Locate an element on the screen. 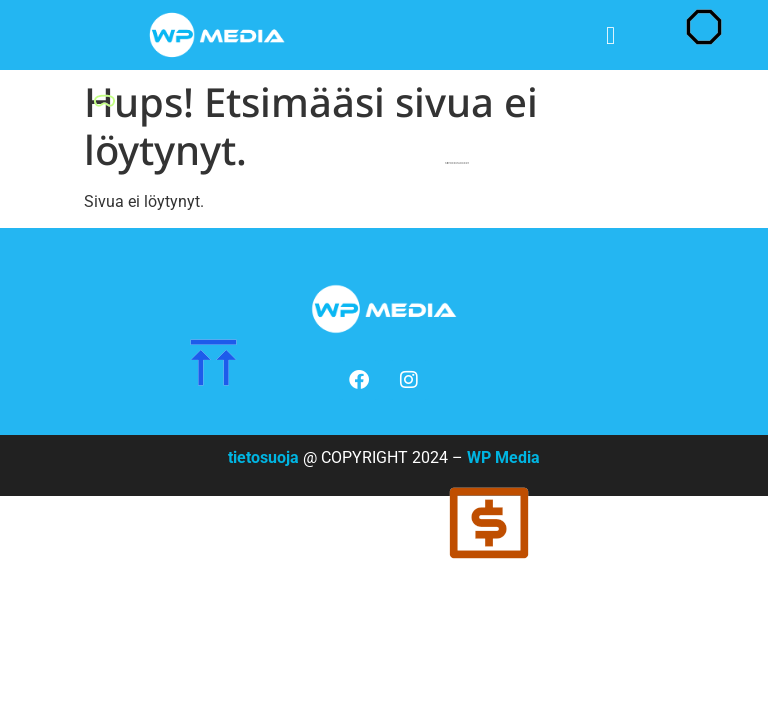 The height and width of the screenshot is (720, 768). access virtual reality or immersive mode is located at coordinates (104, 100).